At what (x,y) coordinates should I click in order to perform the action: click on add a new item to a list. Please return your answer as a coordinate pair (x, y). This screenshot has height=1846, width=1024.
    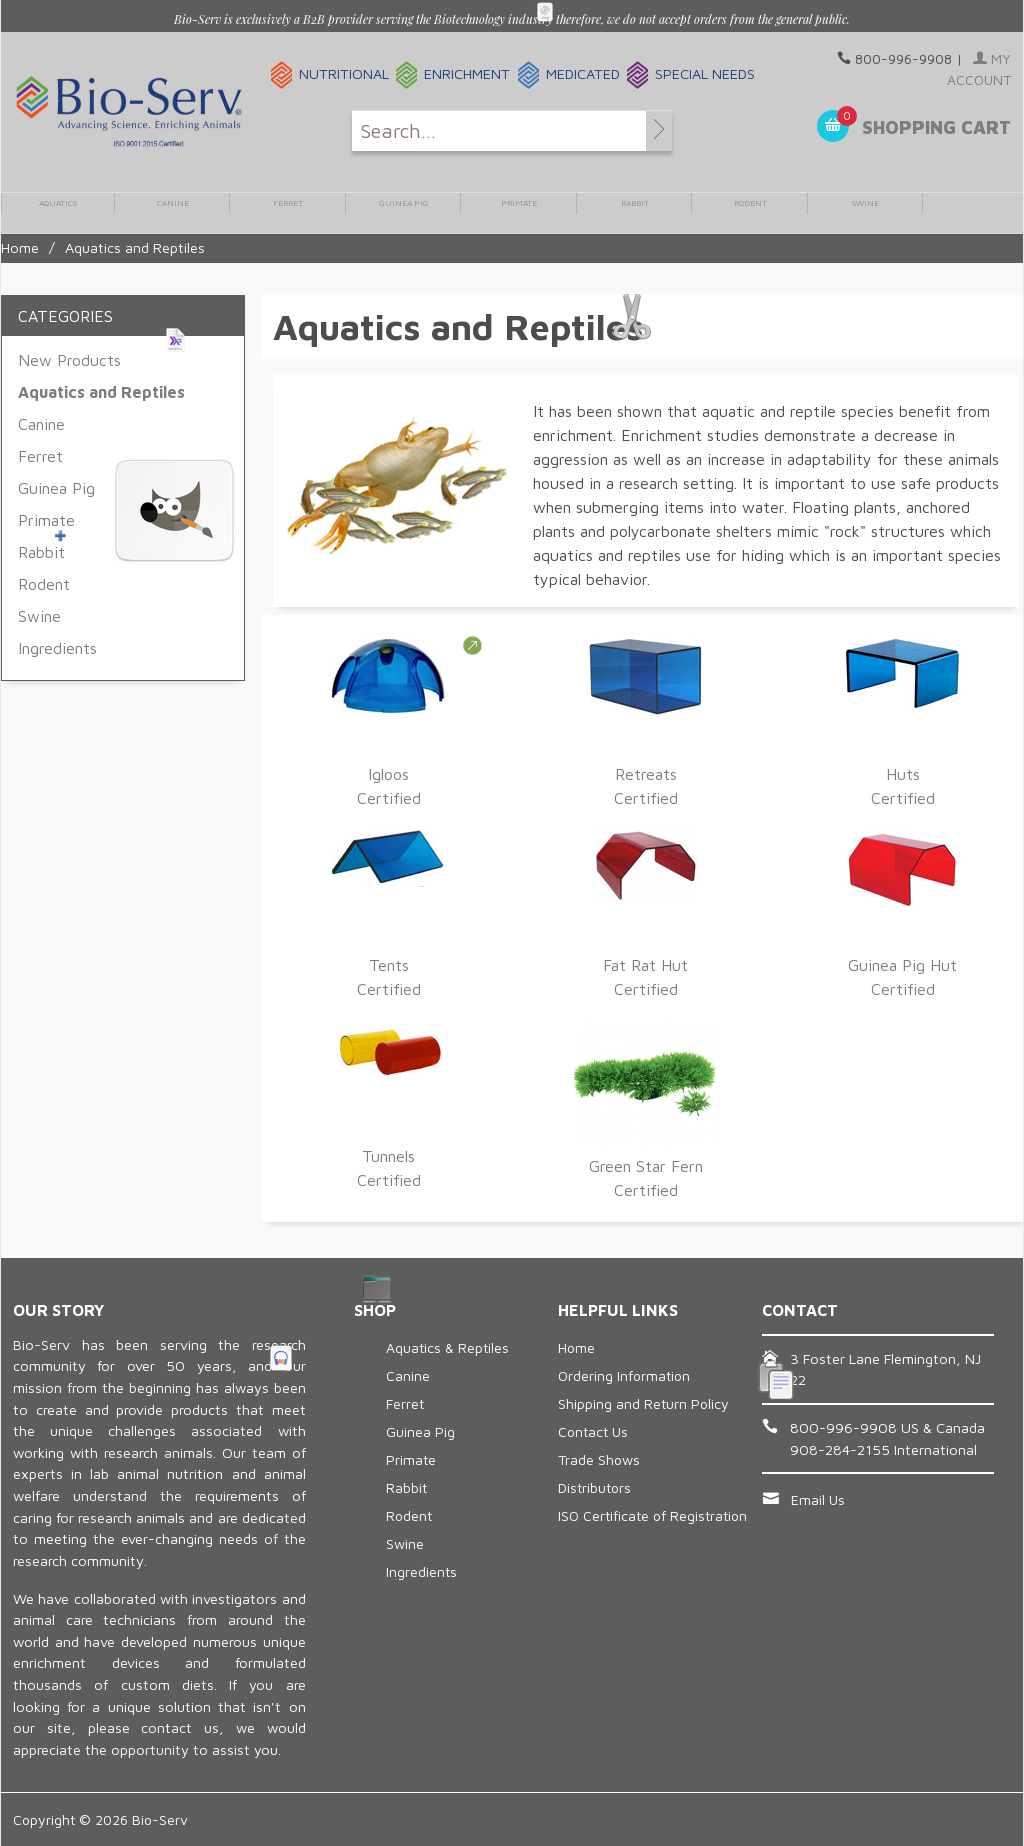
    Looking at the image, I should click on (60, 536).